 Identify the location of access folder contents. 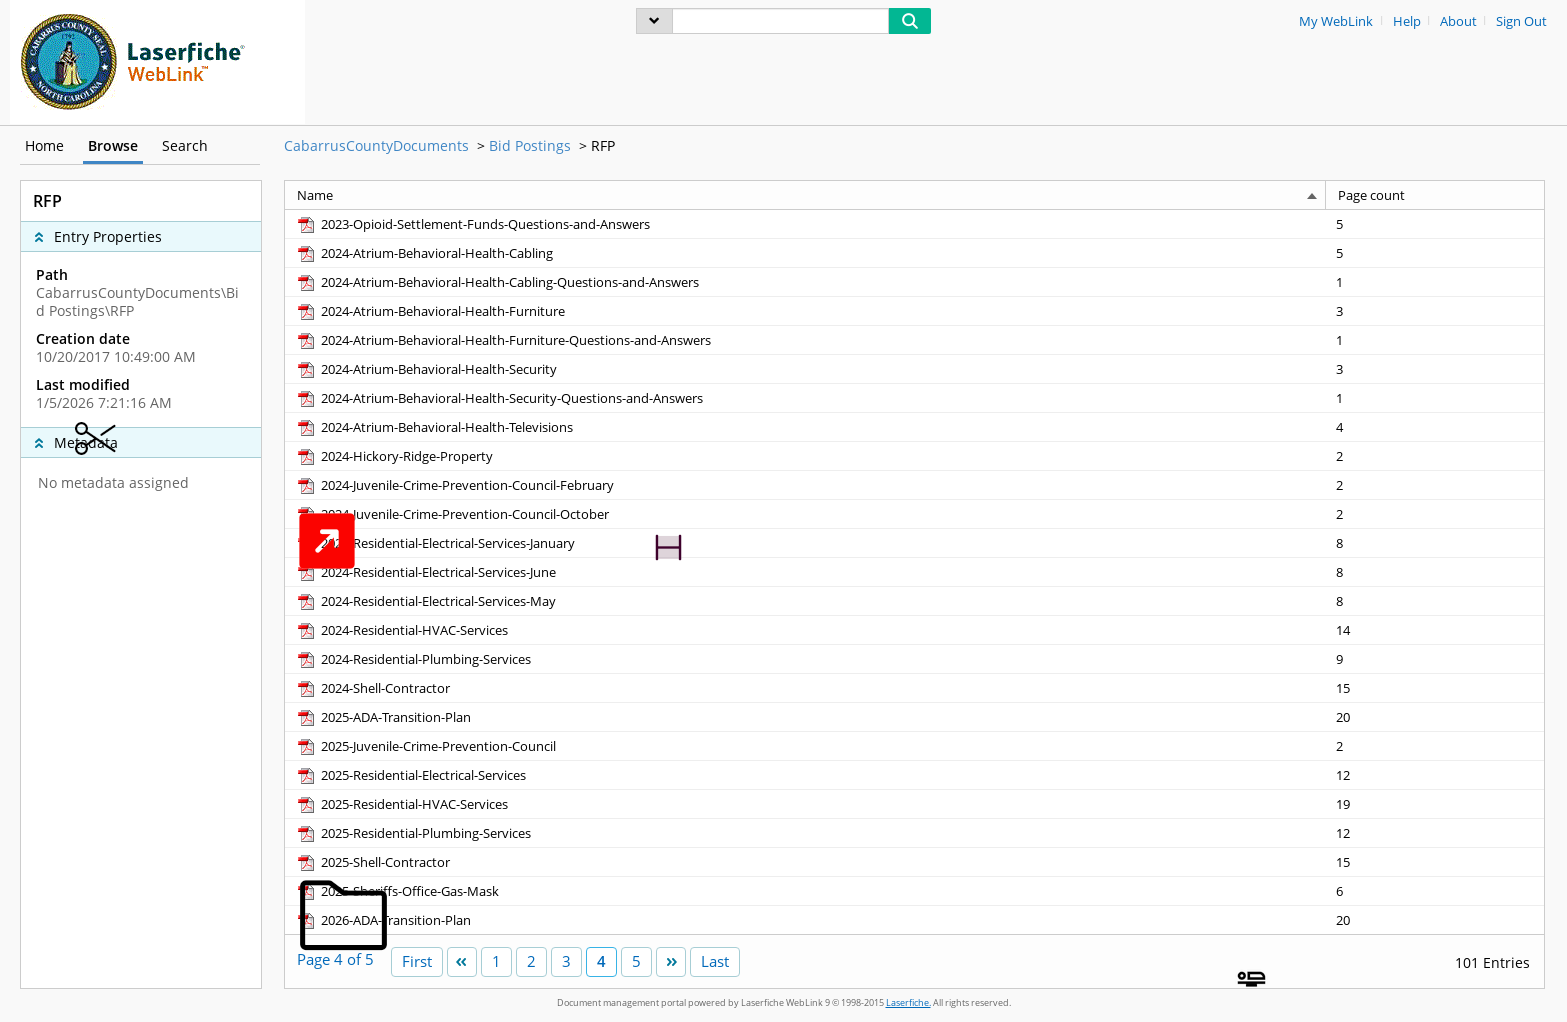
(343, 913).